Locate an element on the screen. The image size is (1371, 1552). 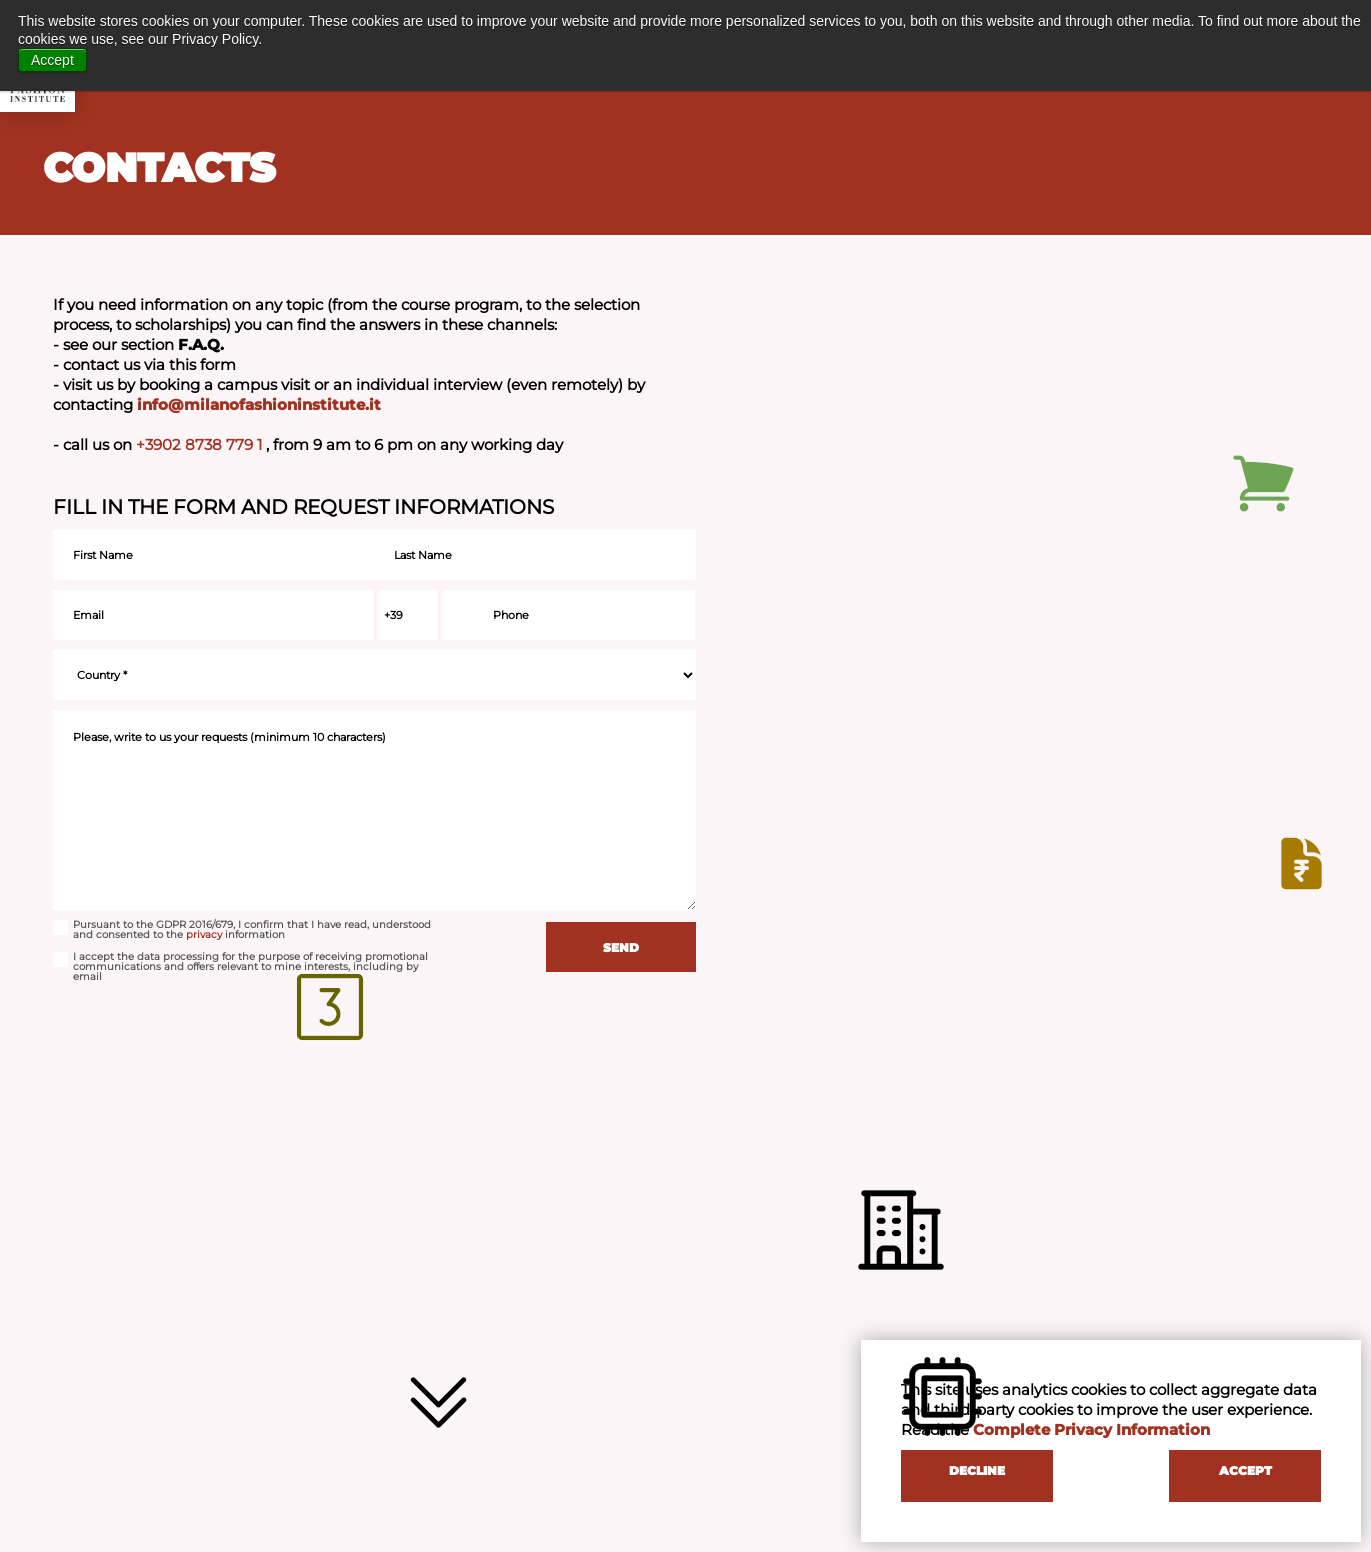
step 3 in a numbered sequence or process is located at coordinates (330, 1007).